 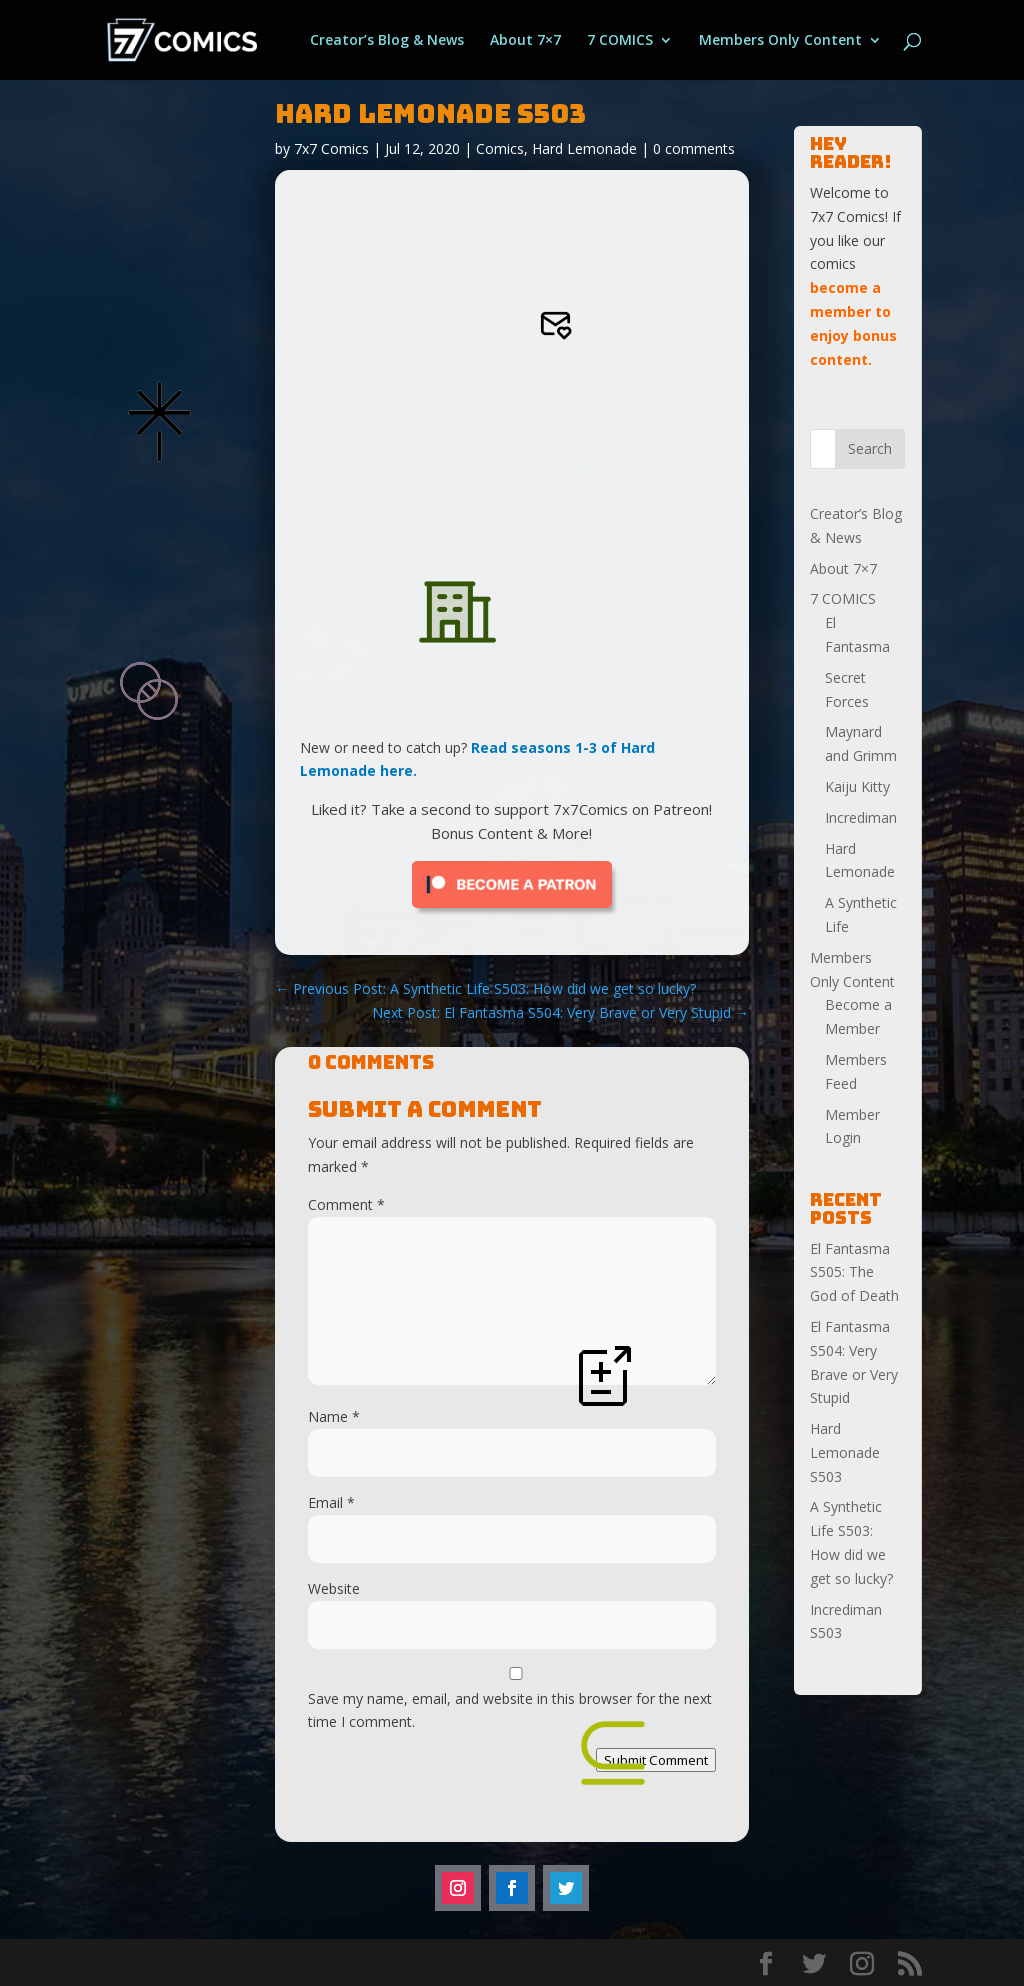 I want to click on go to active editing session, so click(x=603, y=1378).